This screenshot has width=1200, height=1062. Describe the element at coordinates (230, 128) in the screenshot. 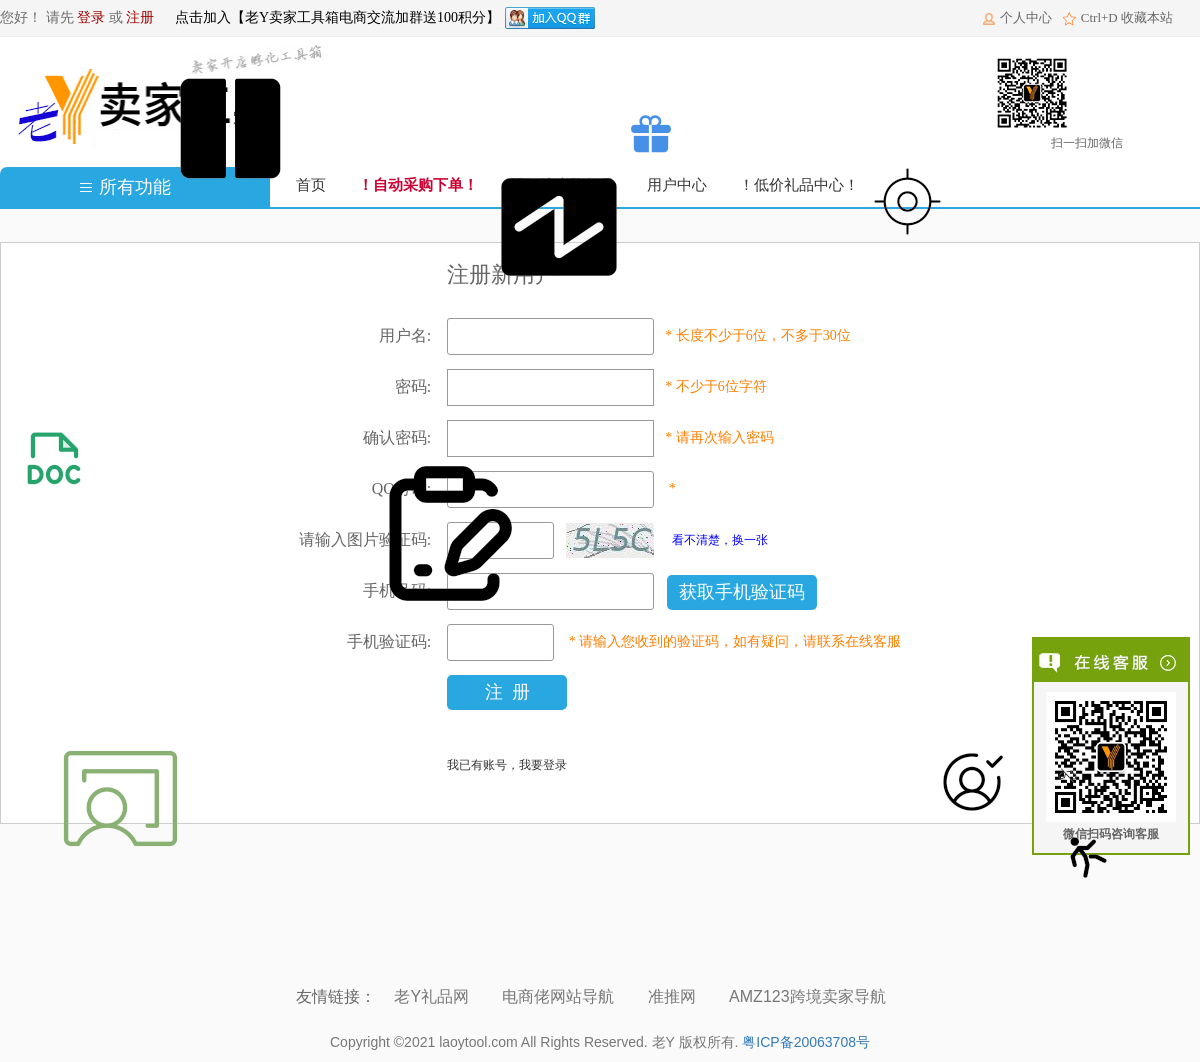

I see `split view horizontally` at that location.